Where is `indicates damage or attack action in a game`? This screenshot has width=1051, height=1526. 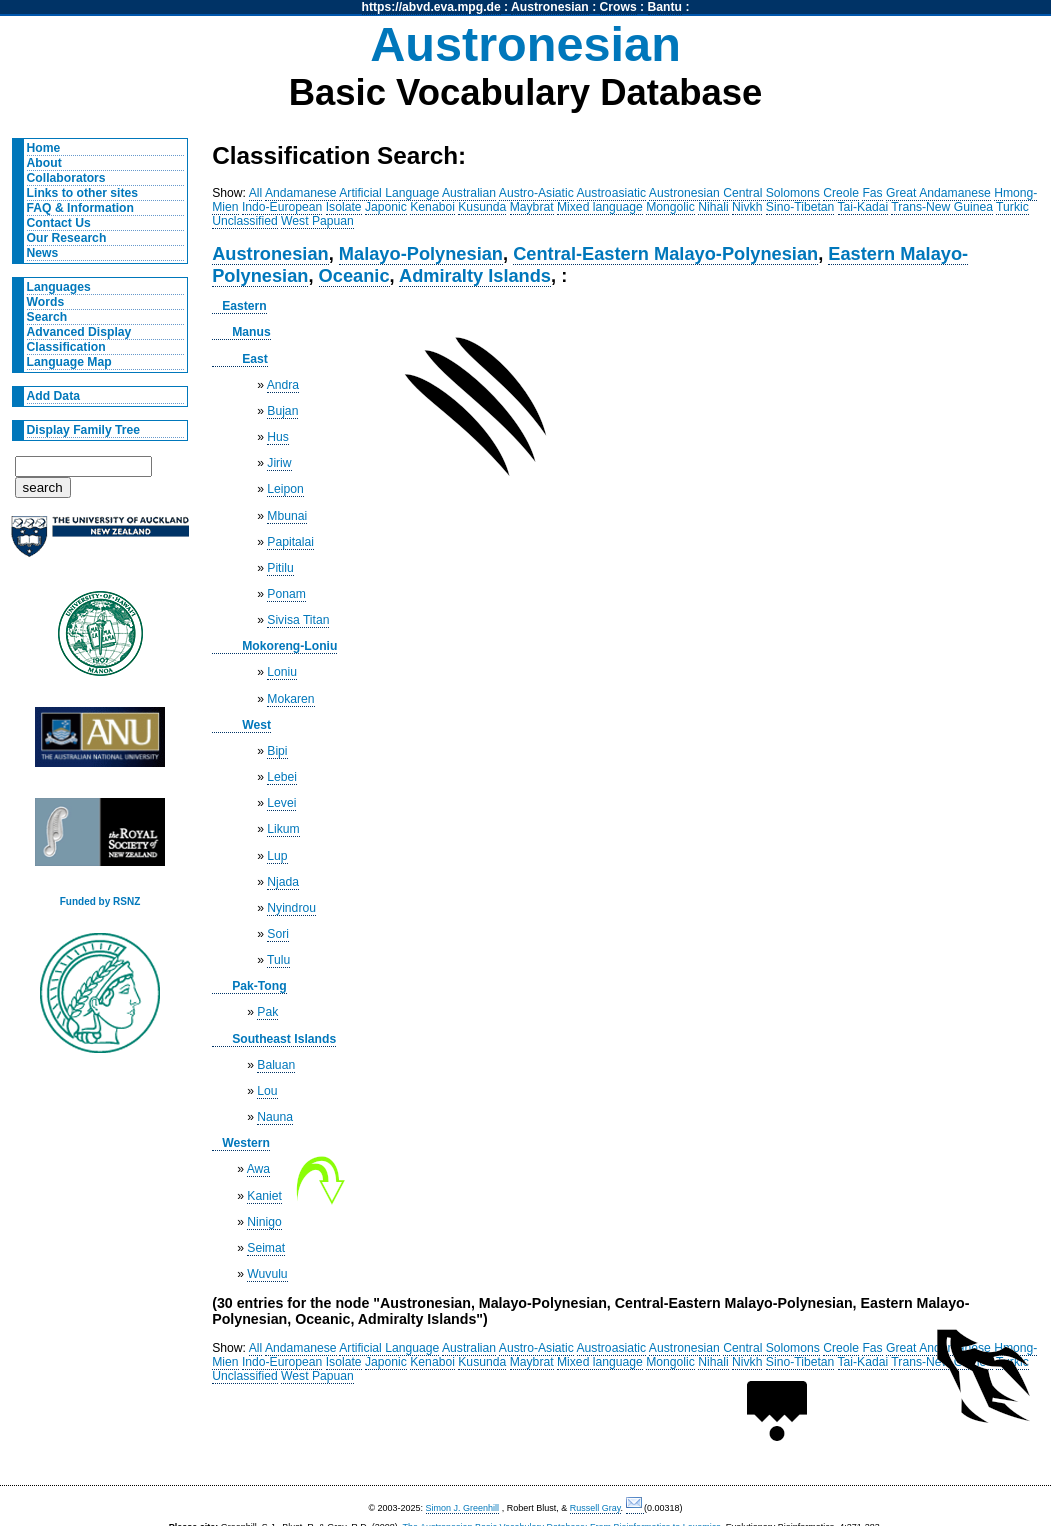
indicates damage or attack action in a game is located at coordinates (475, 406).